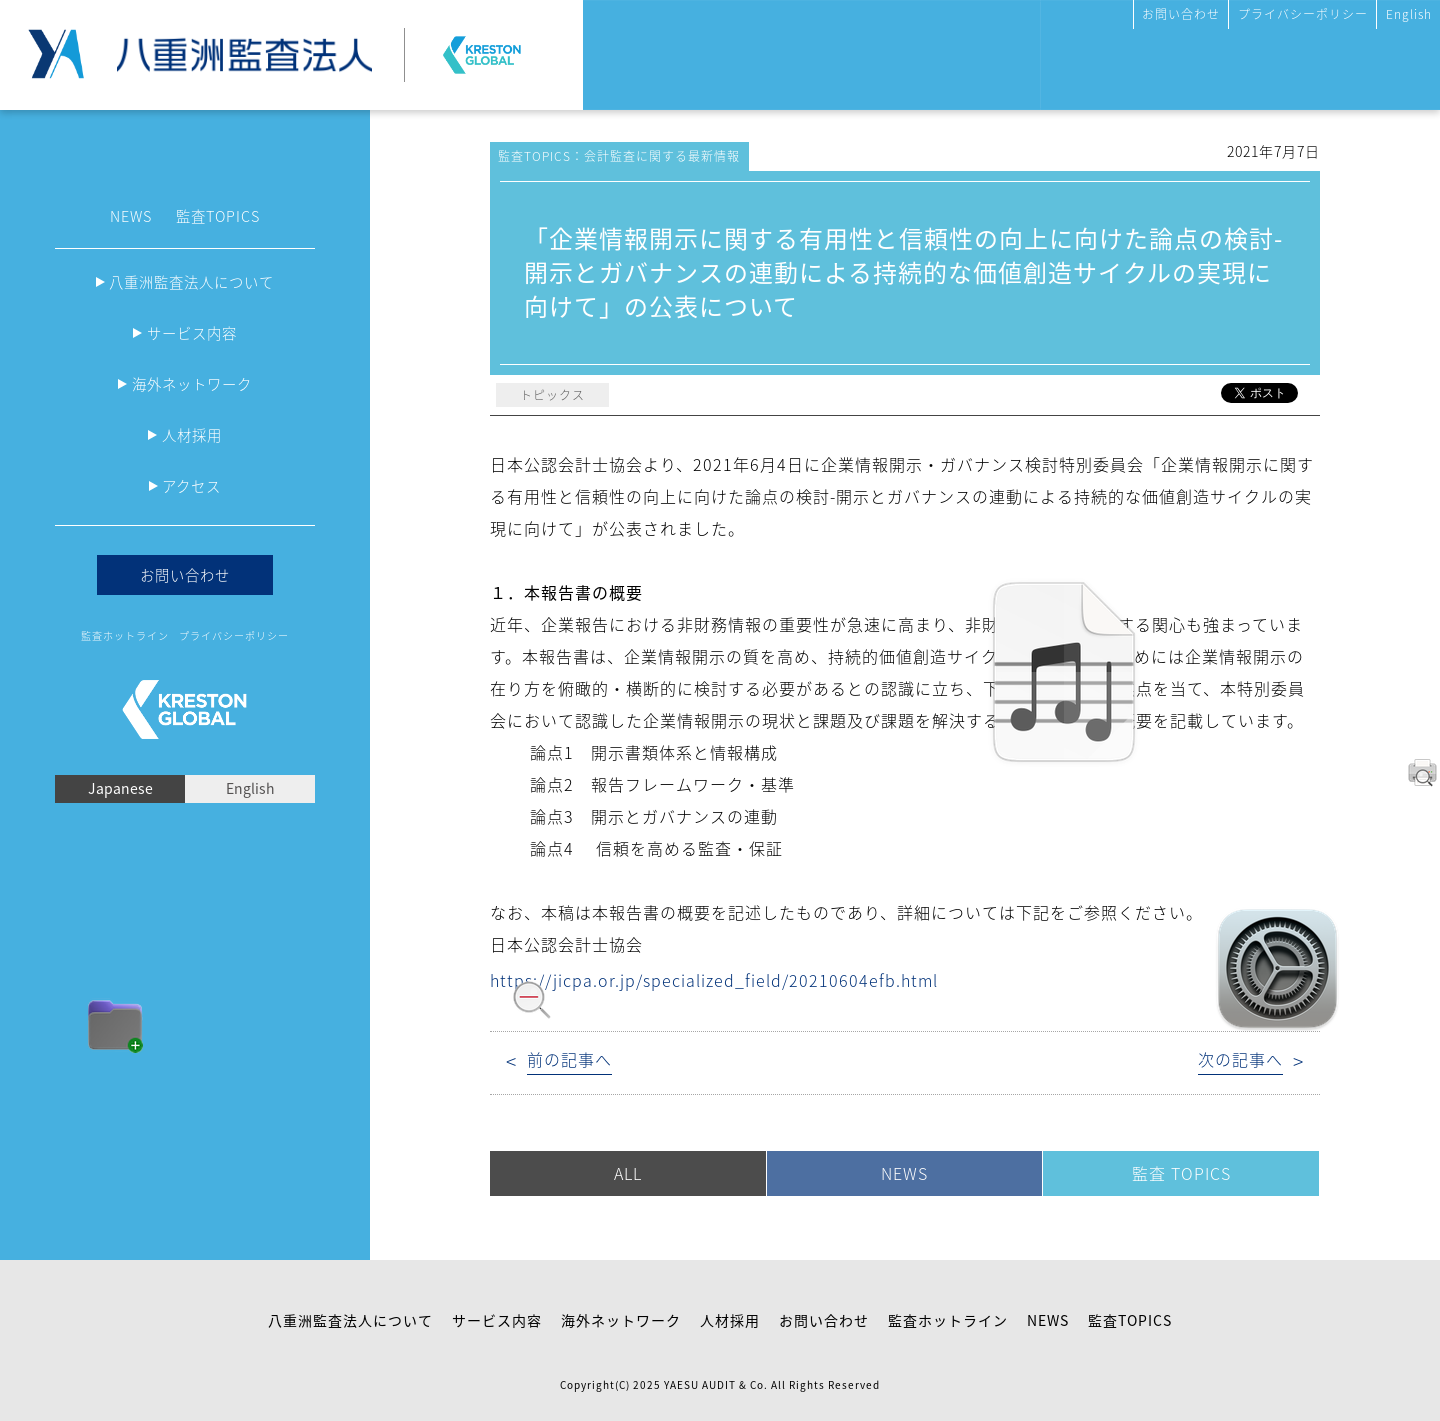  Describe the element at coordinates (115, 1025) in the screenshot. I see `create a new folder` at that location.